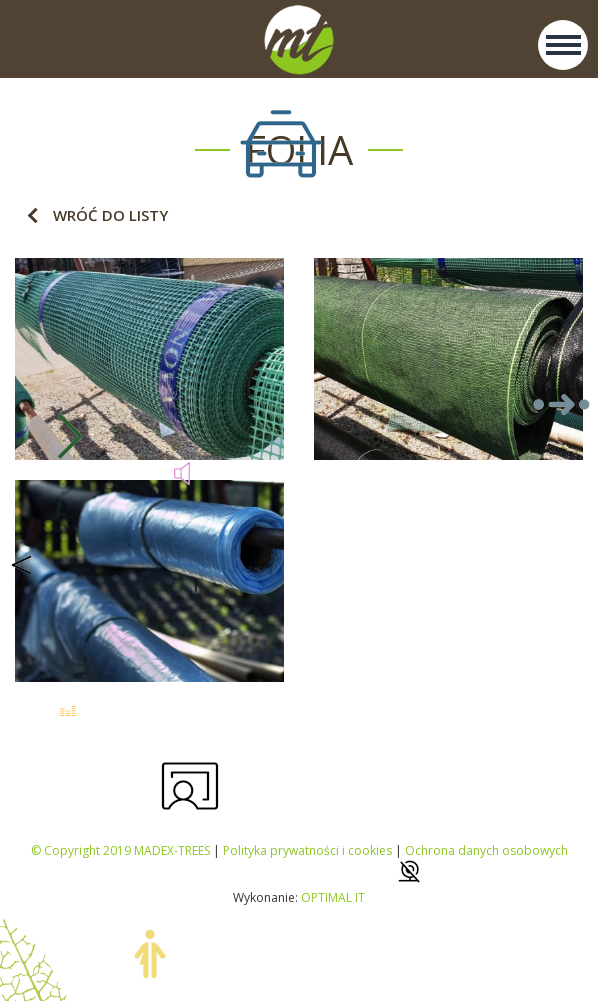  Describe the element at coordinates (68, 711) in the screenshot. I see `adjust audio equalizer settings` at that location.